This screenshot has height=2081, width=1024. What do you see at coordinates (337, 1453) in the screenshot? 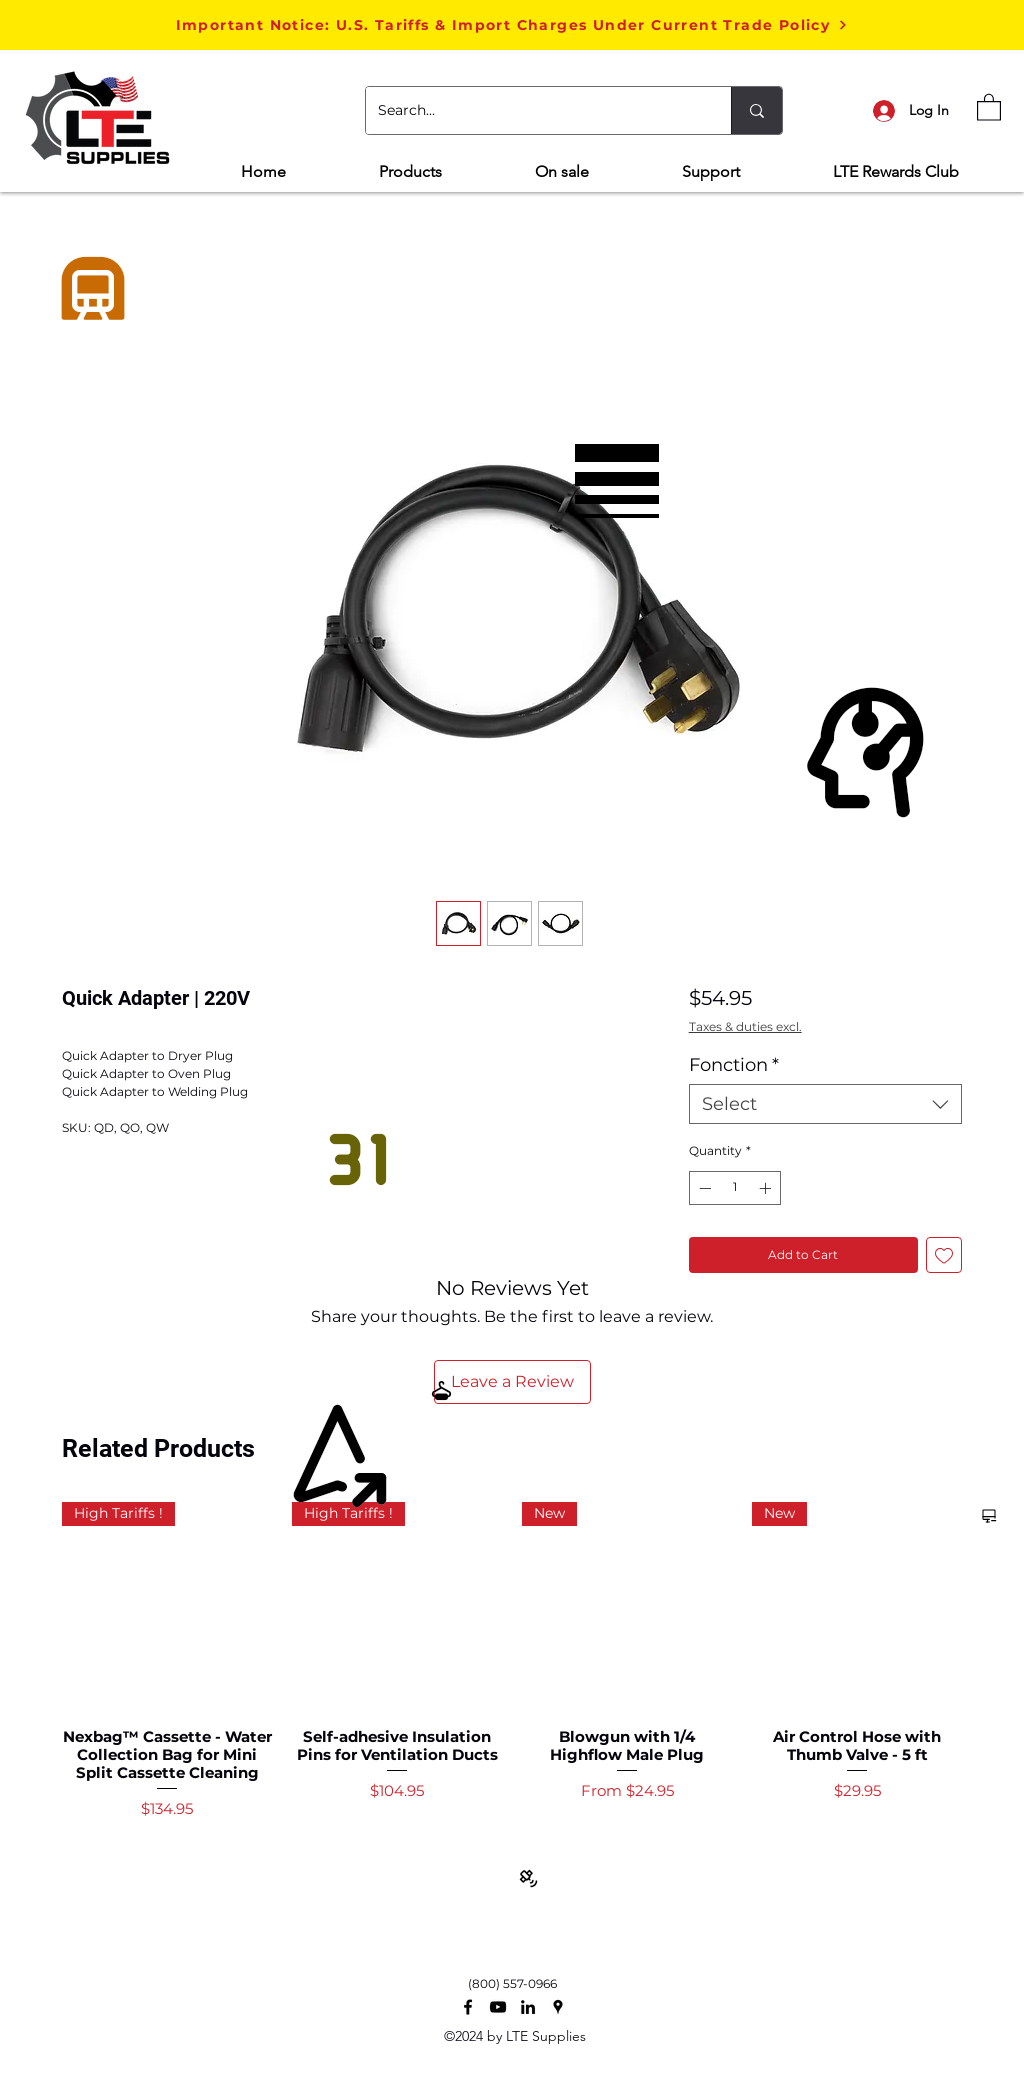
I see `share your current location` at bounding box center [337, 1453].